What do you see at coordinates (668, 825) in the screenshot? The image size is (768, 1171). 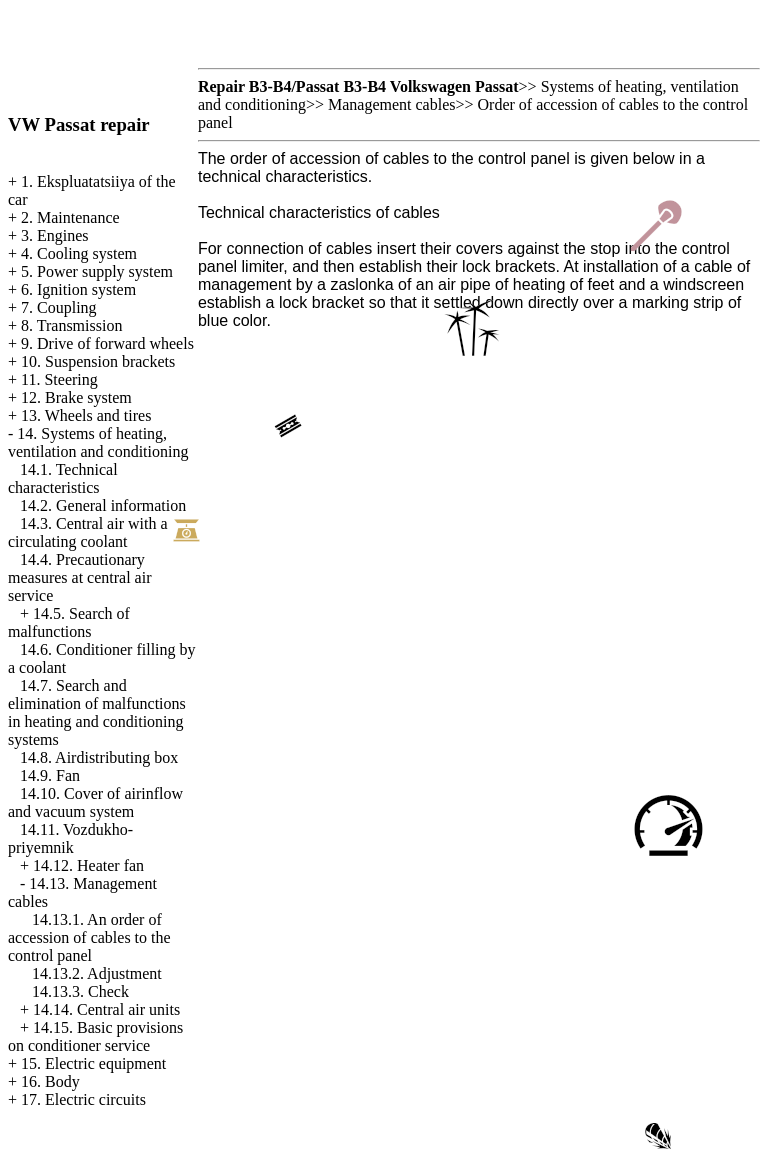 I see `view speed or performance metrics` at bounding box center [668, 825].